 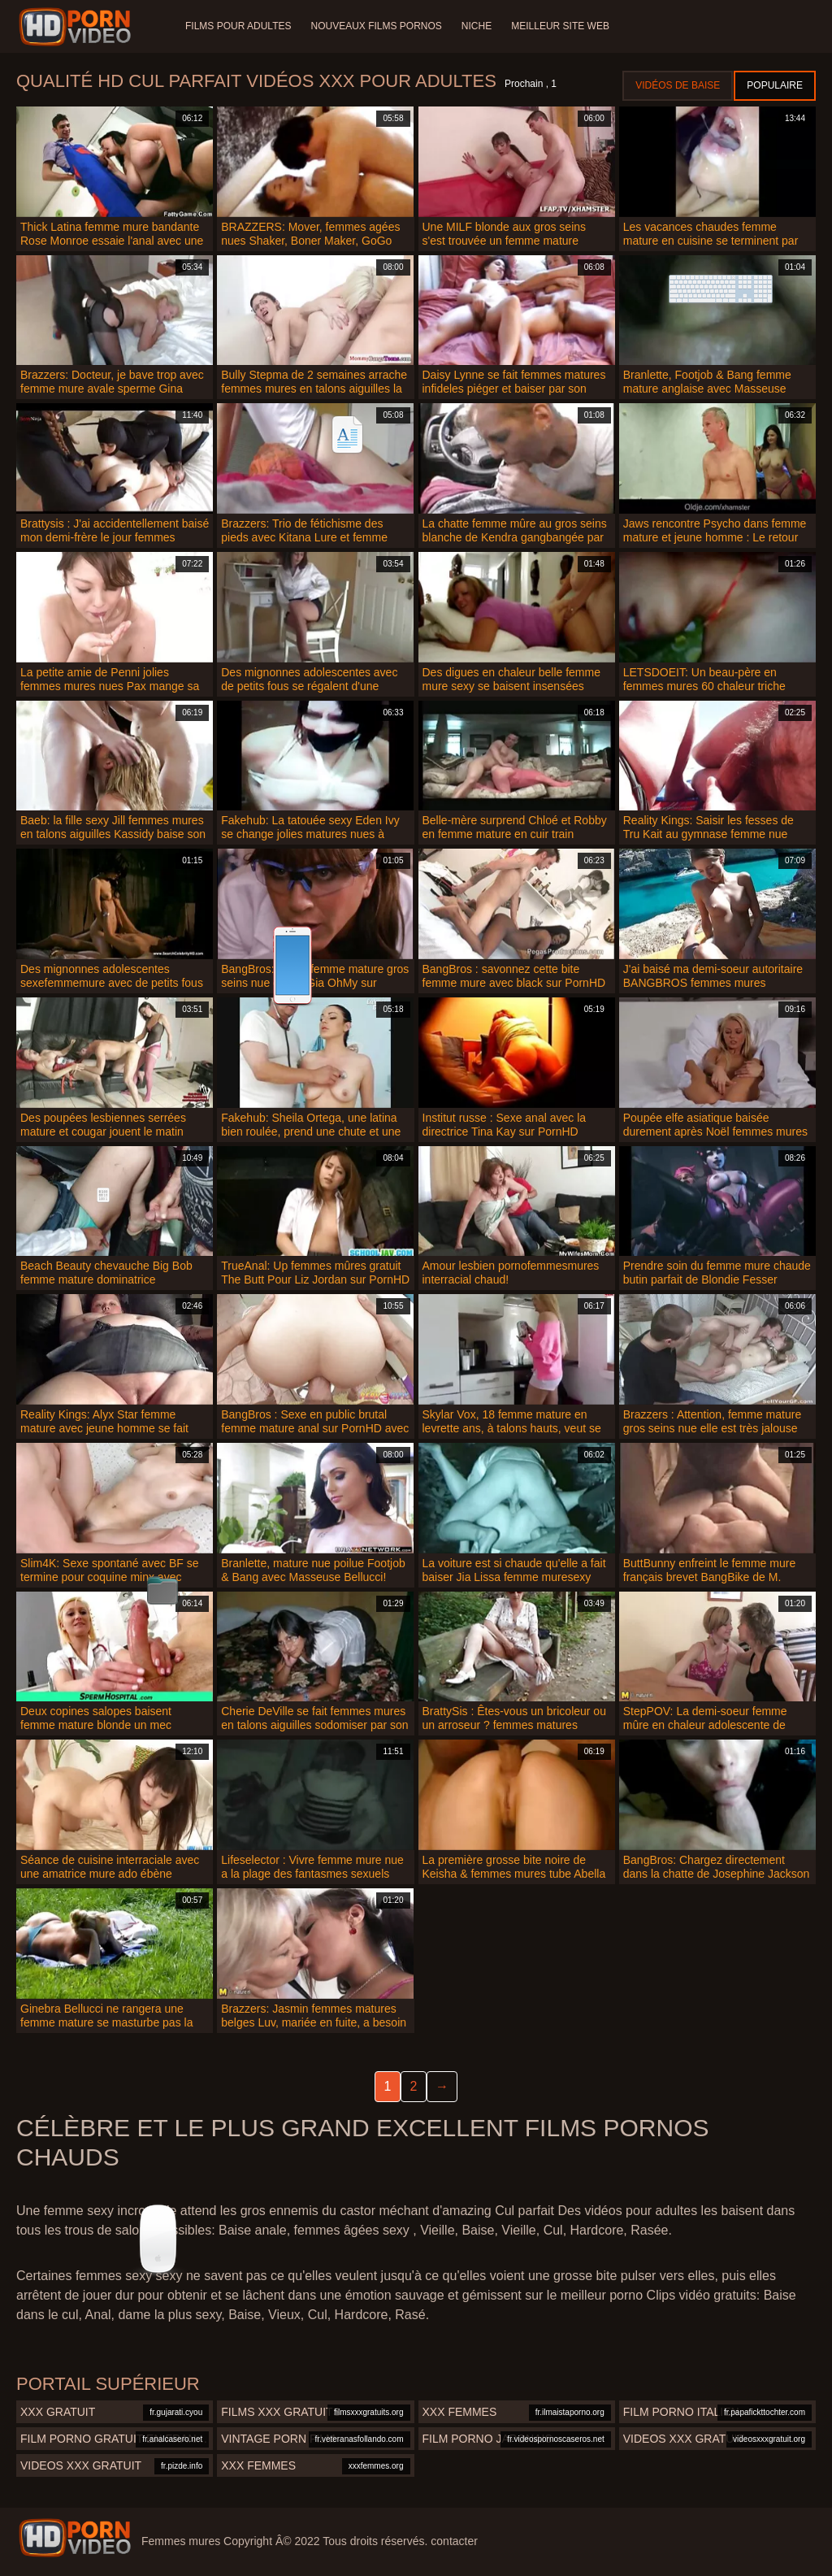 I want to click on executable or downloadable windows file, so click(x=103, y=1195).